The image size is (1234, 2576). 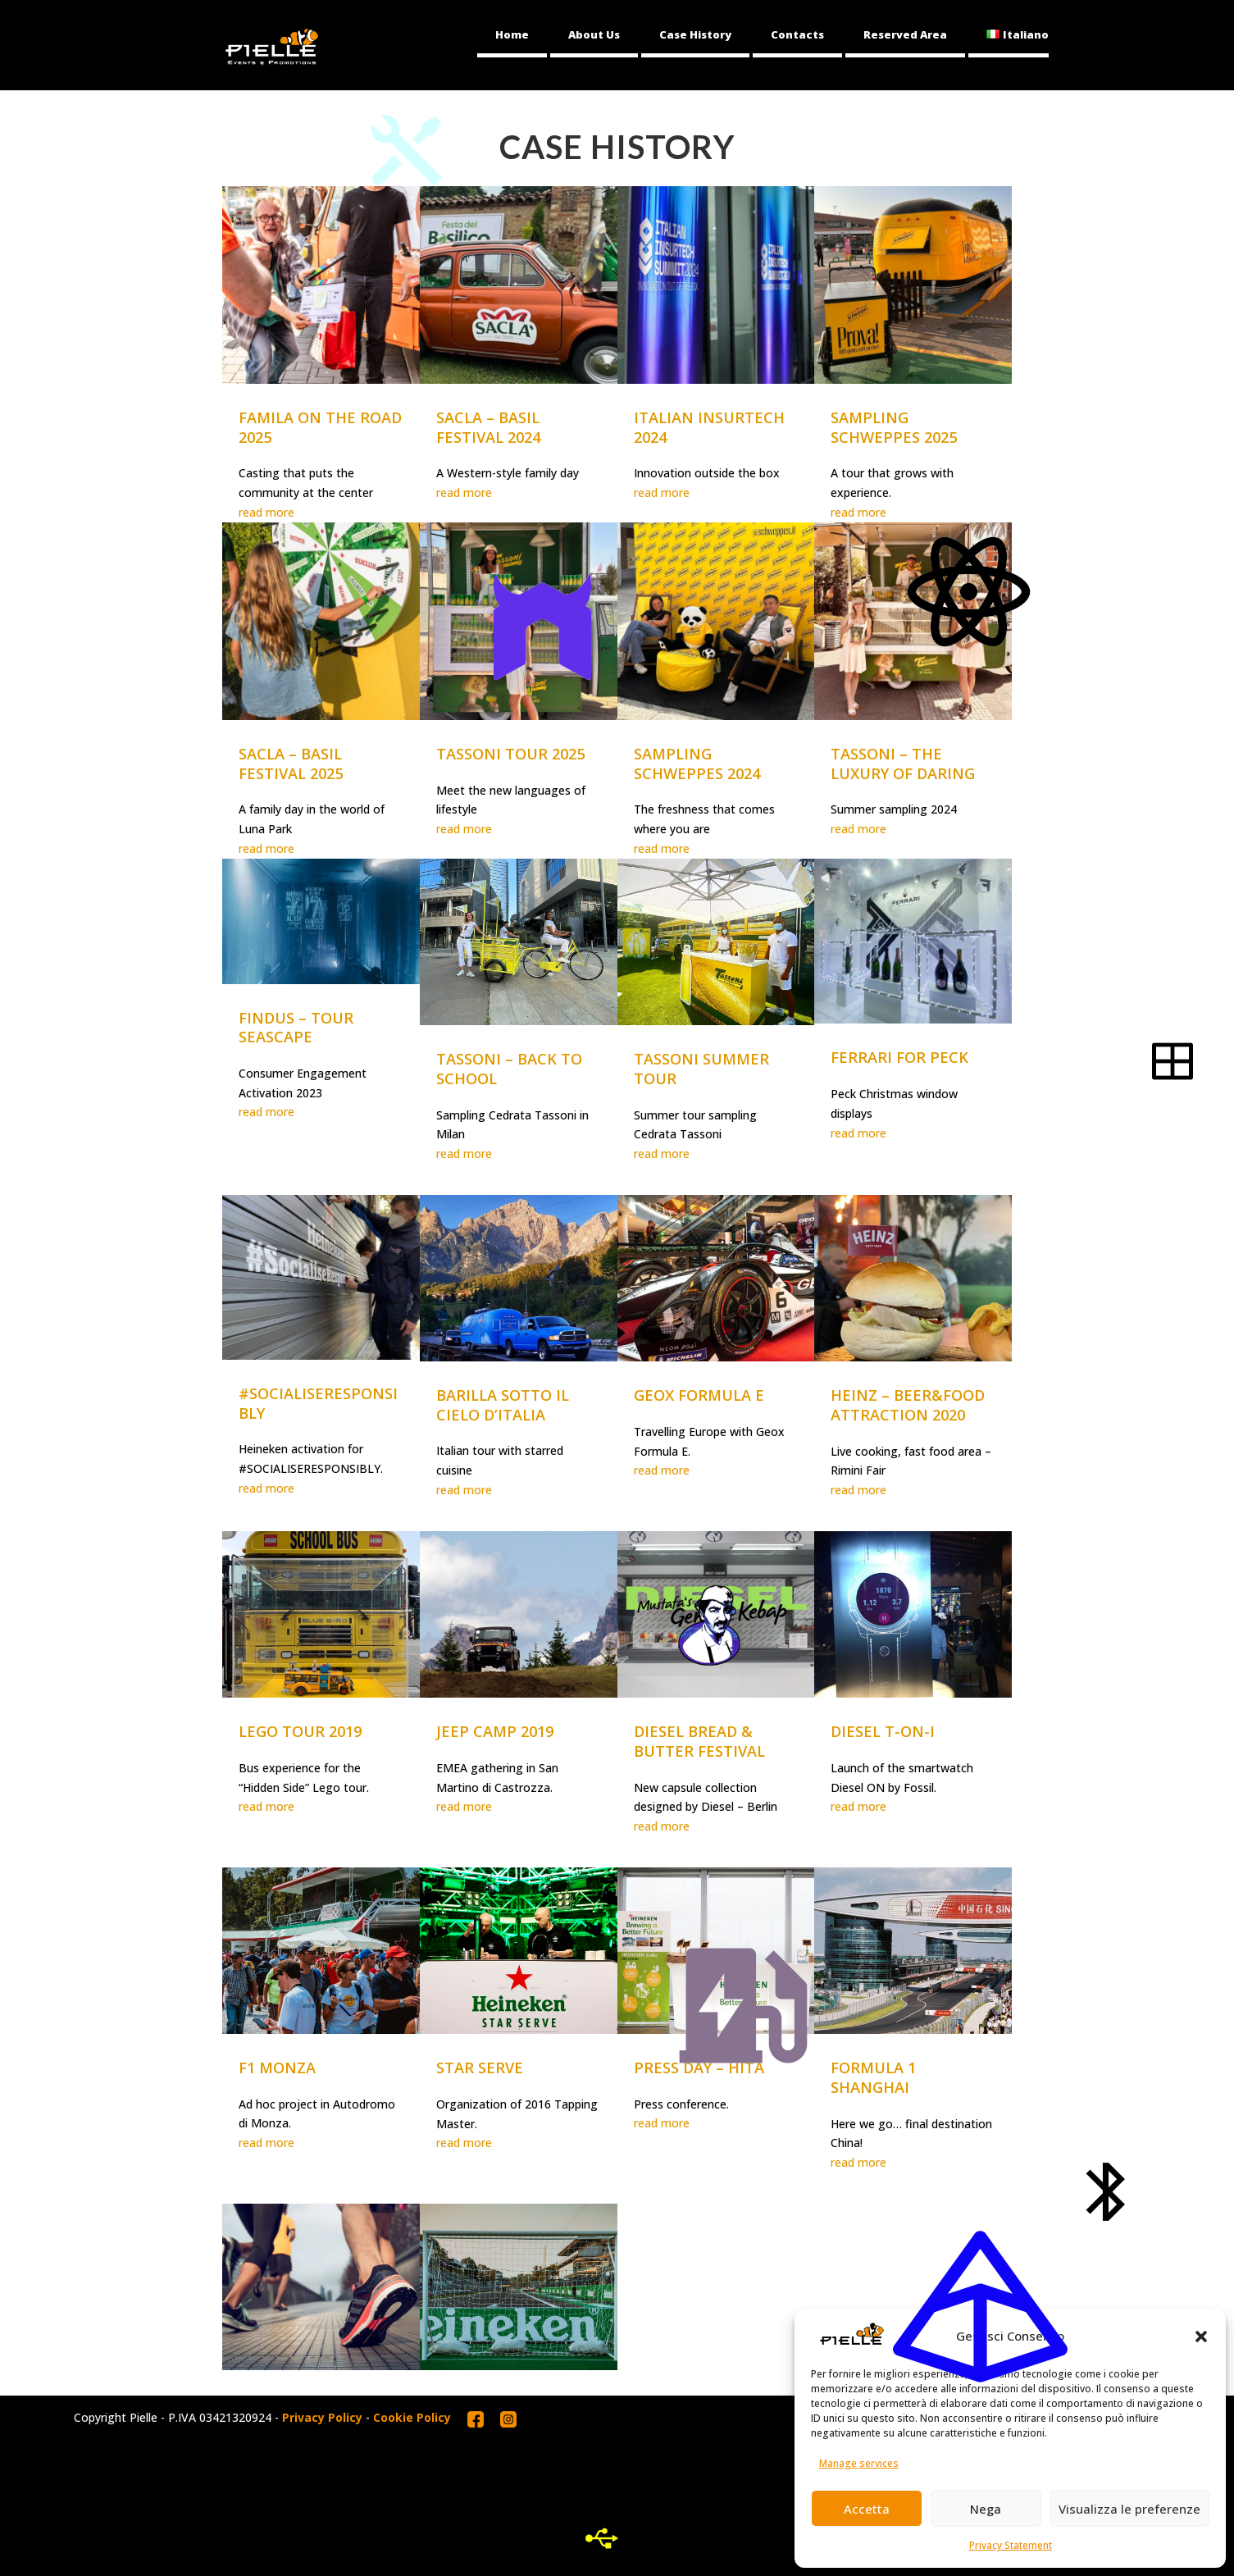 What do you see at coordinates (743, 2005) in the screenshot?
I see `find nearby EV charging stations` at bounding box center [743, 2005].